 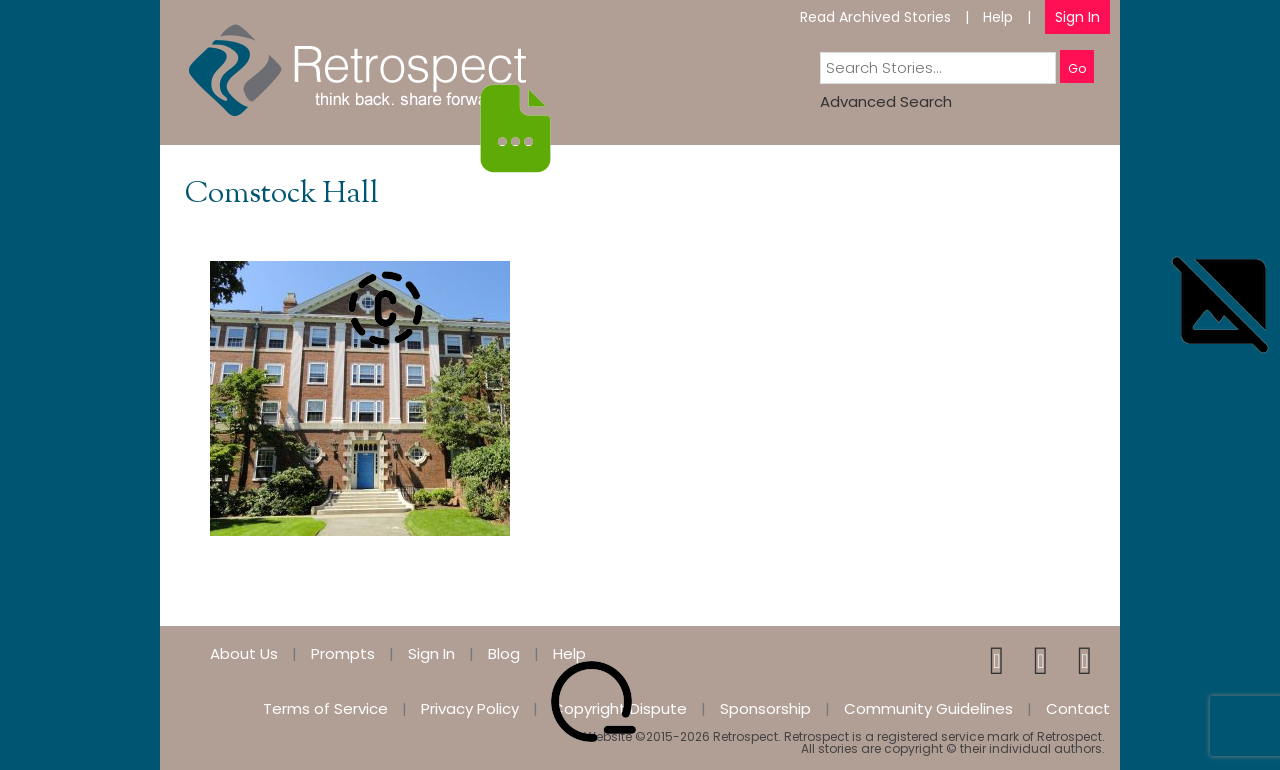 I want to click on indicates copyright or content protection status, so click(x=385, y=308).